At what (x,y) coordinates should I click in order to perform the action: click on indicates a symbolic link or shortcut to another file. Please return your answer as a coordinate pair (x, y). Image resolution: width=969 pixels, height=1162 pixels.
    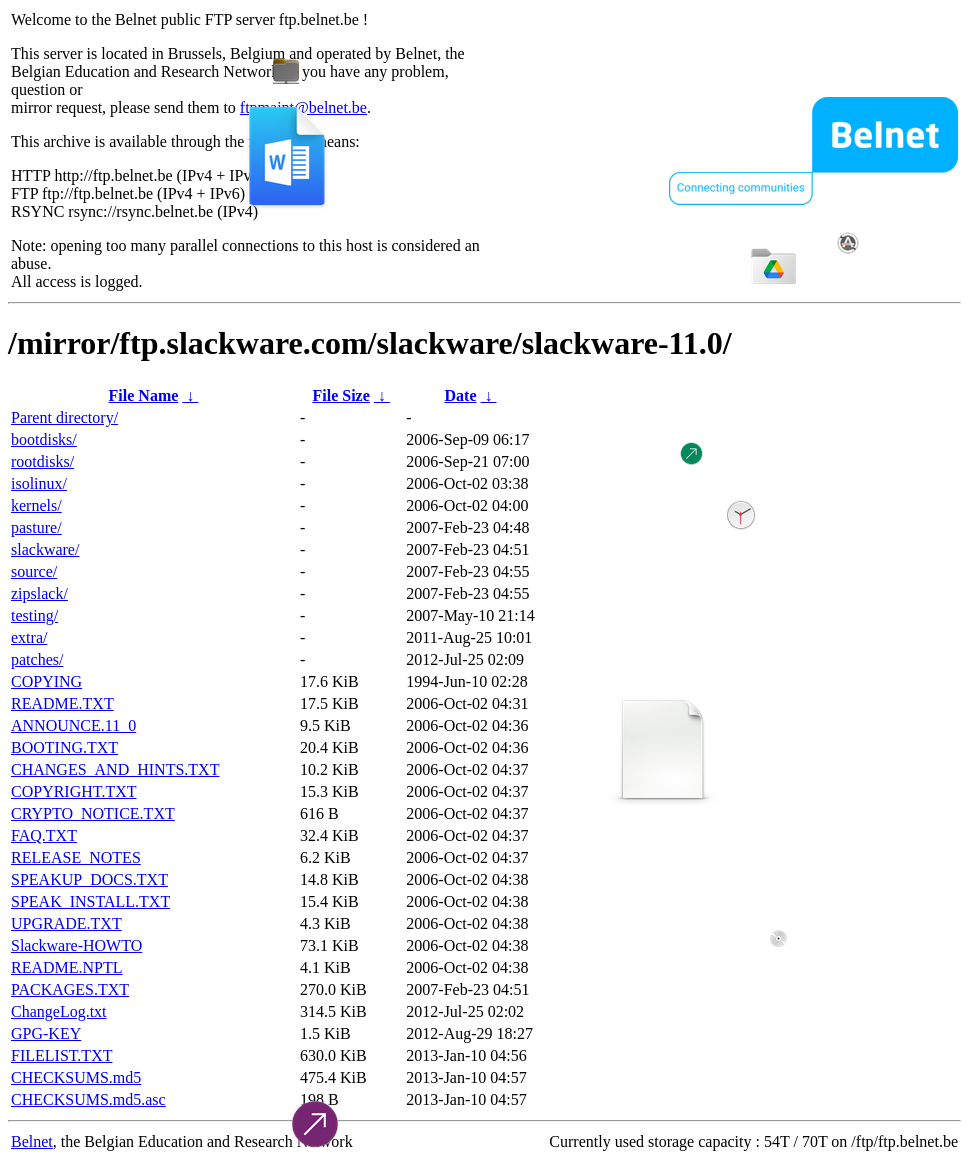
    Looking at the image, I should click on (691, 453).